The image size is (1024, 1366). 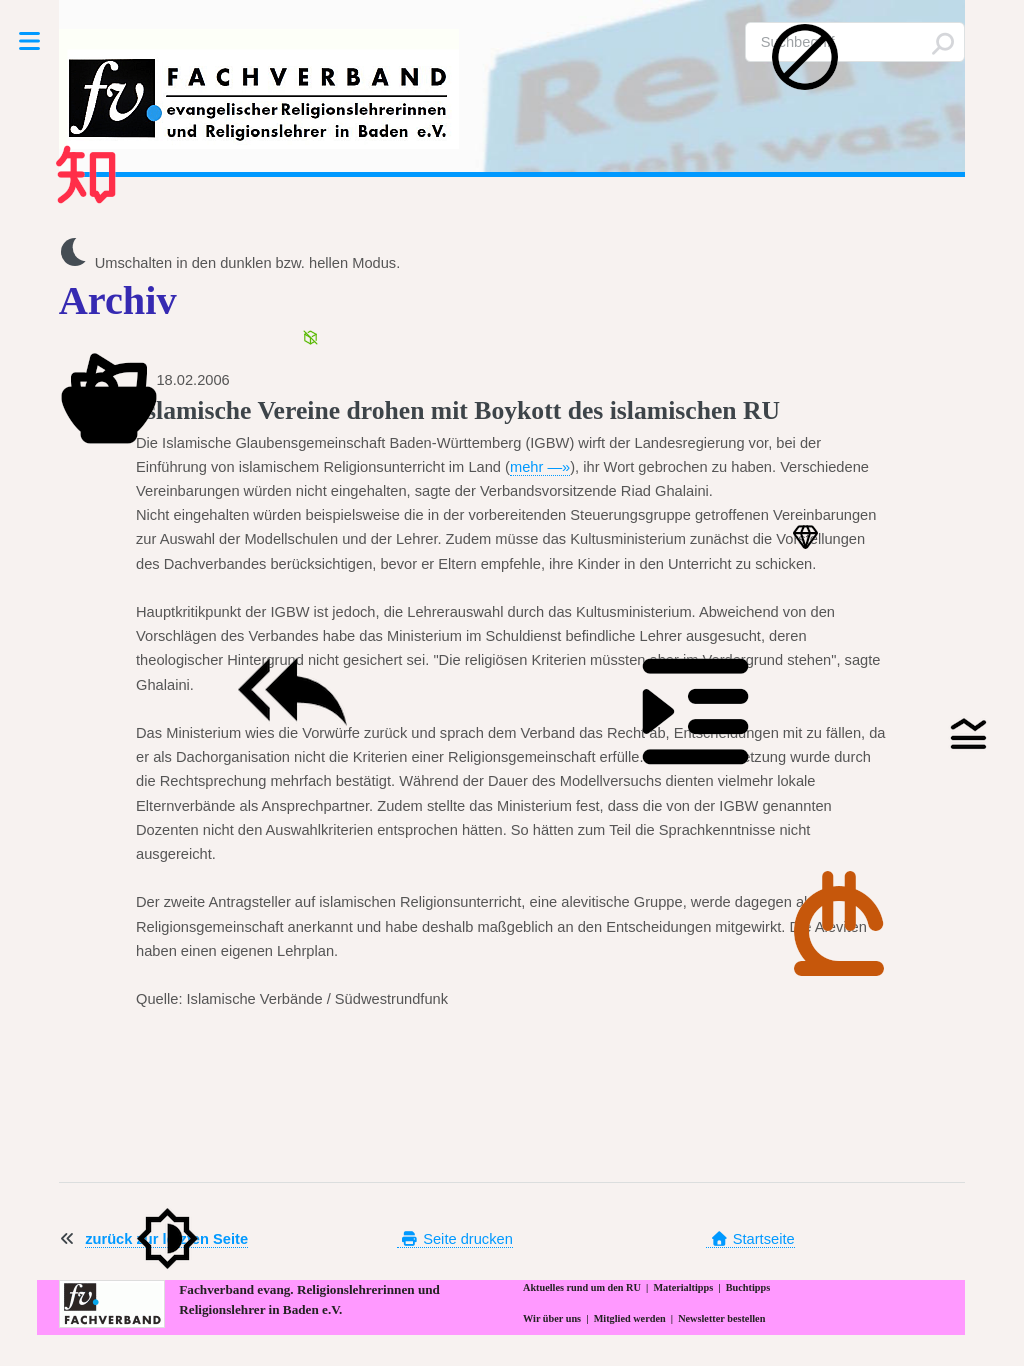 I want to click on indicates premium or pro membership status, so click(x=805, y=536).